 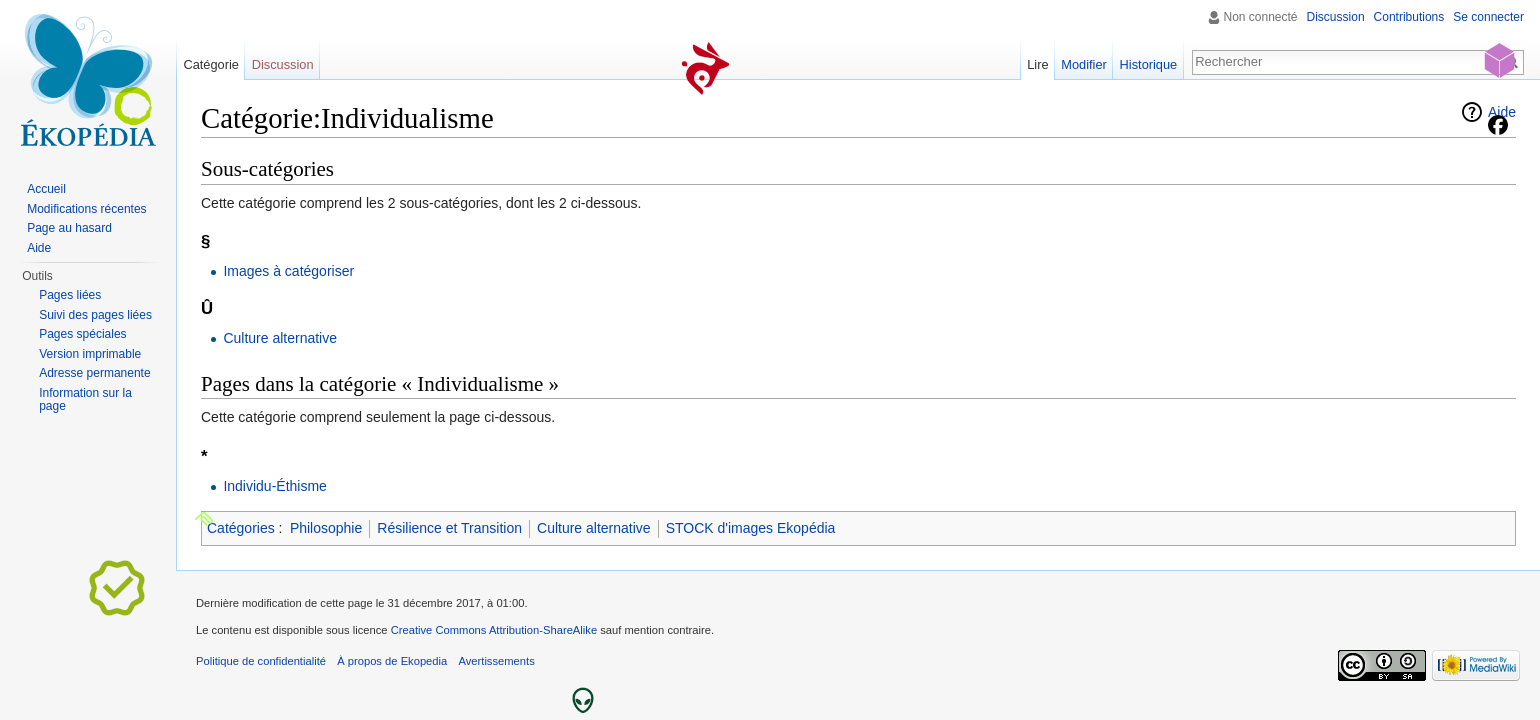 I want to click on bunny.net logo, so click(x=705, y=68).